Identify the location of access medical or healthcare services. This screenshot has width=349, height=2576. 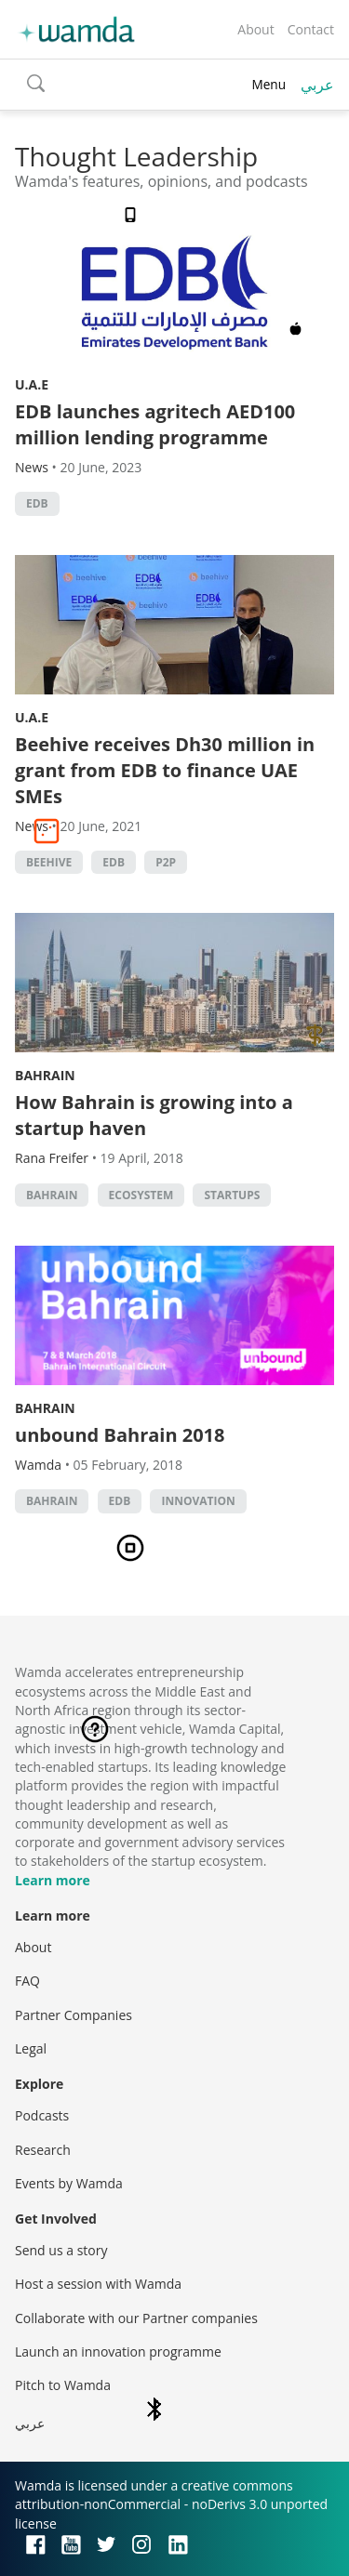
(315, 1035).